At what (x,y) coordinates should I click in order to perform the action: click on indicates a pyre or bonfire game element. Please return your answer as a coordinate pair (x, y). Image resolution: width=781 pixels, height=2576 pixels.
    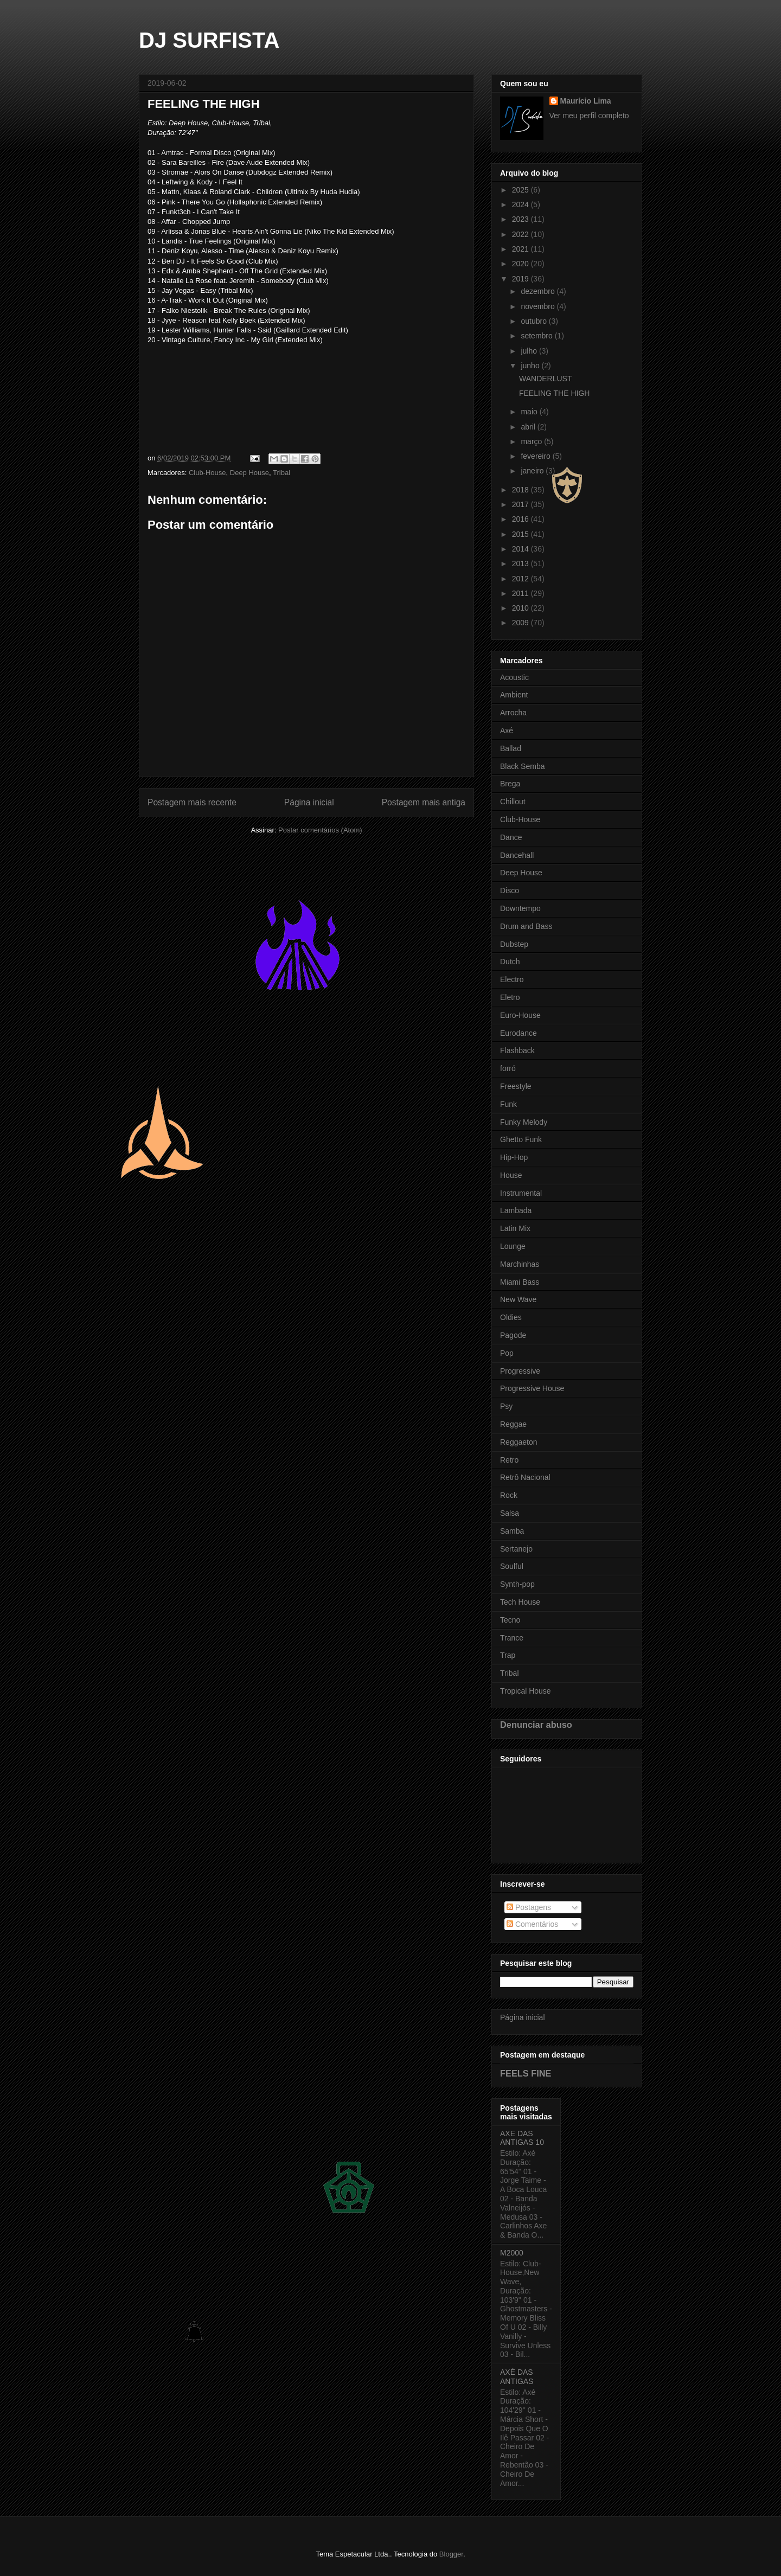
    Looking at the image, I should click on (297, 945).